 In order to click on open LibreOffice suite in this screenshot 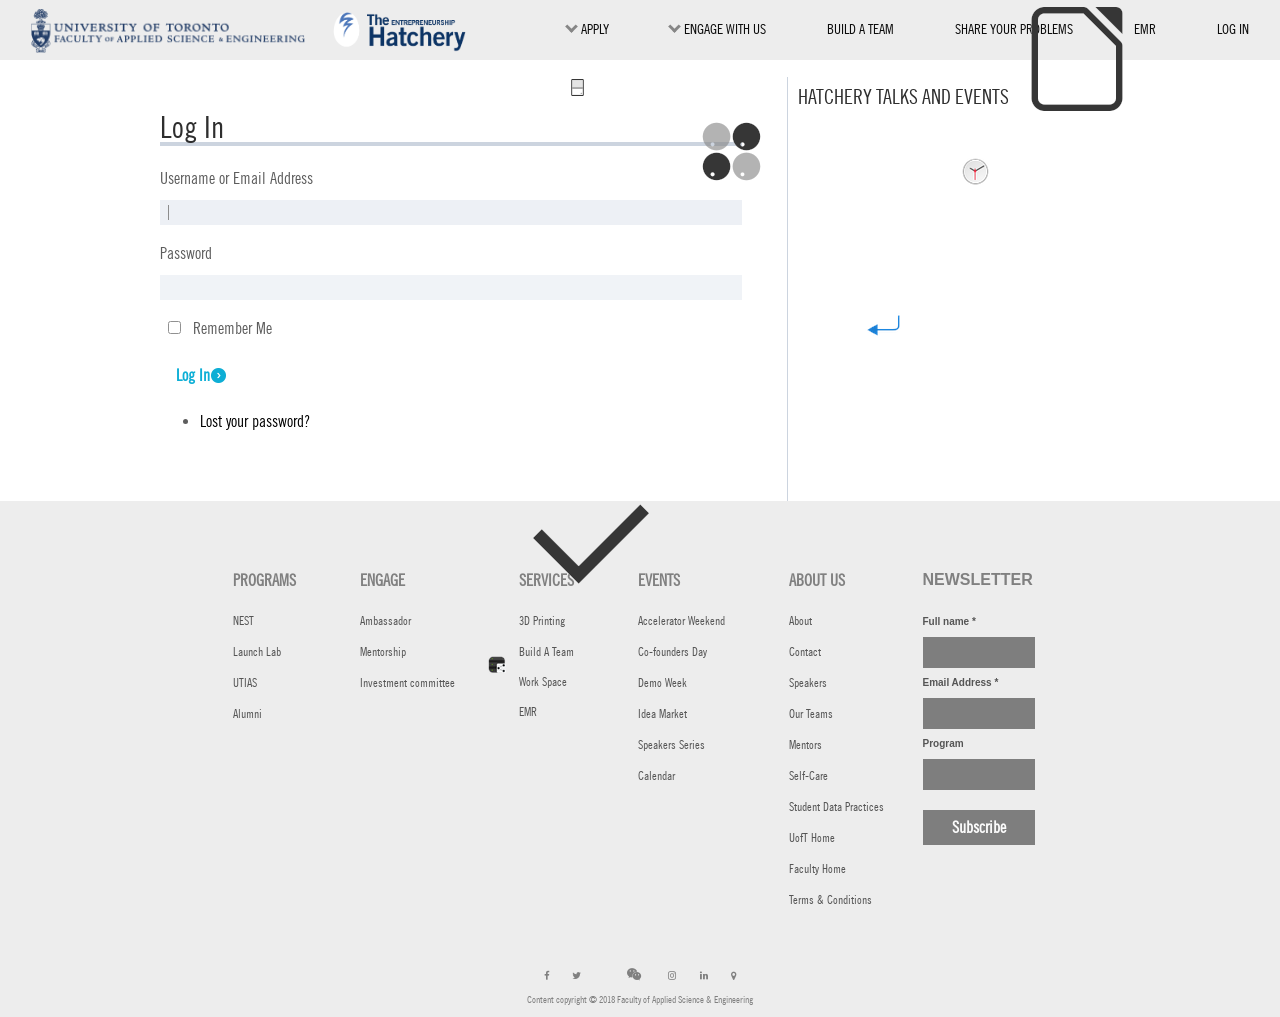, I will do `click(1077, 59)`.